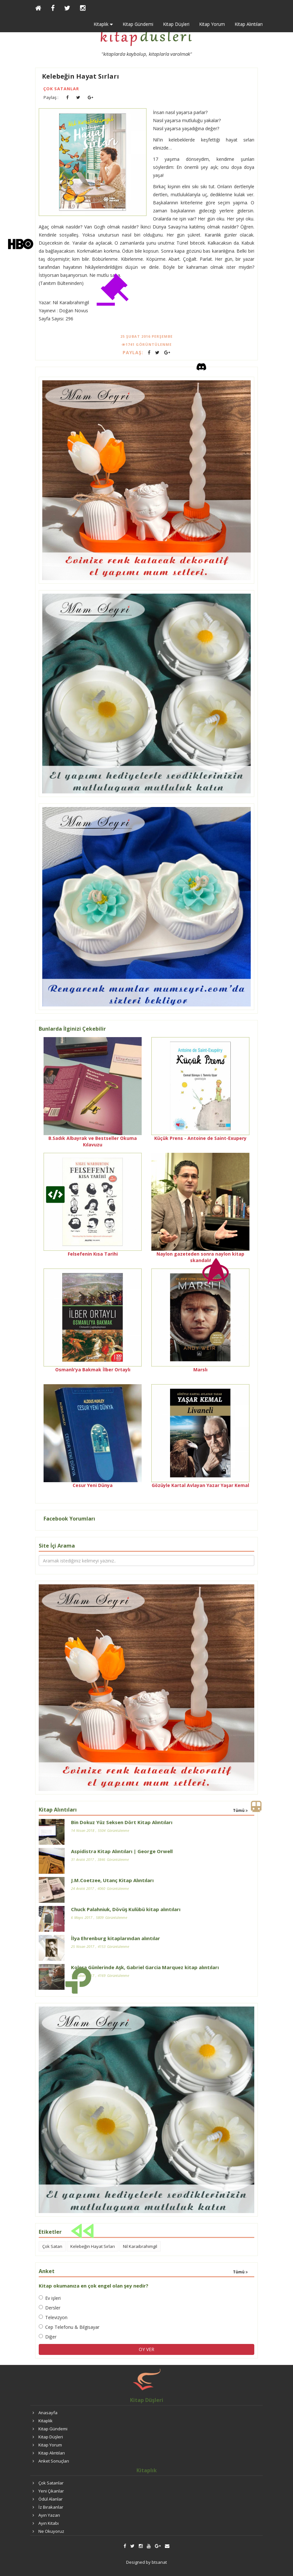 The height and width of the screenshot is (2576, 293). Describe the element at coordinates (78, 1980) in the screenshot. I see `tp-link brand logo` at that location.